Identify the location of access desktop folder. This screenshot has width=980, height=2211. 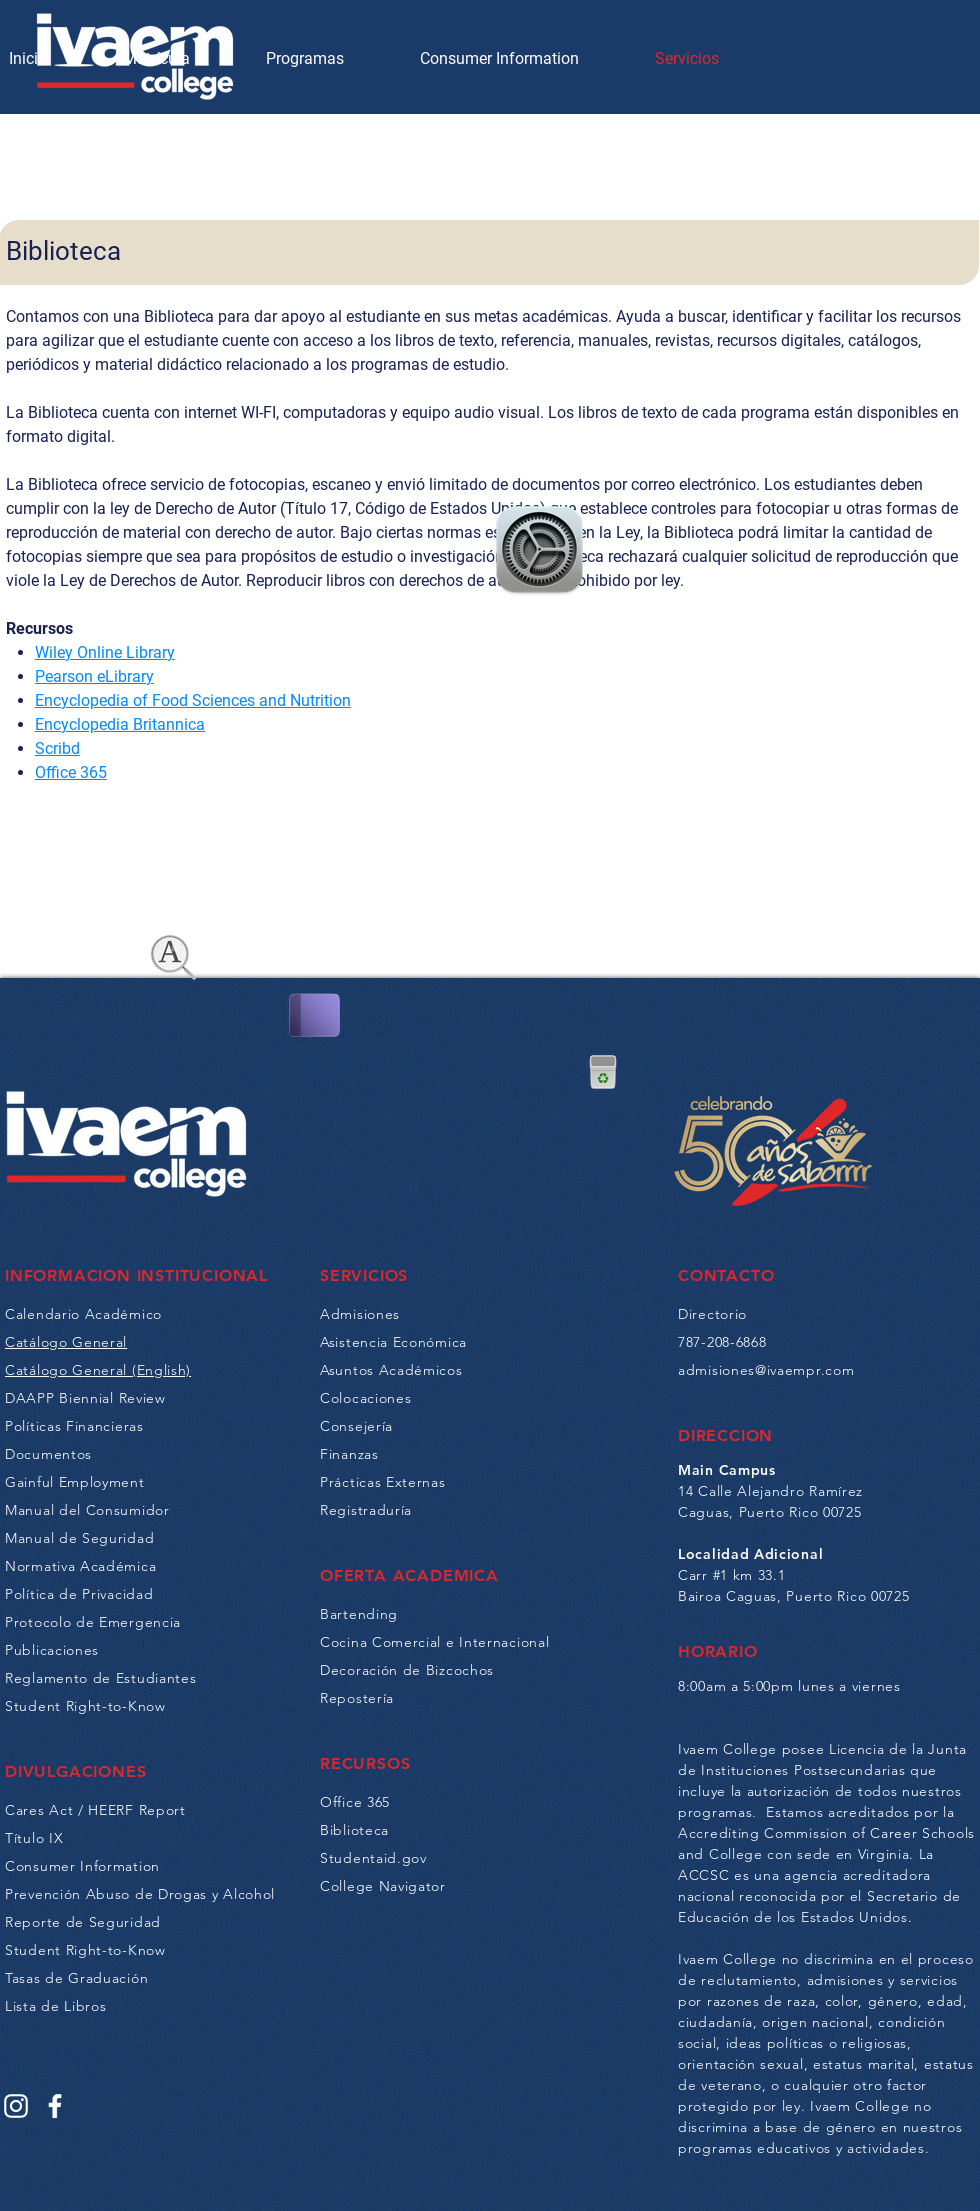
(314, 1013).